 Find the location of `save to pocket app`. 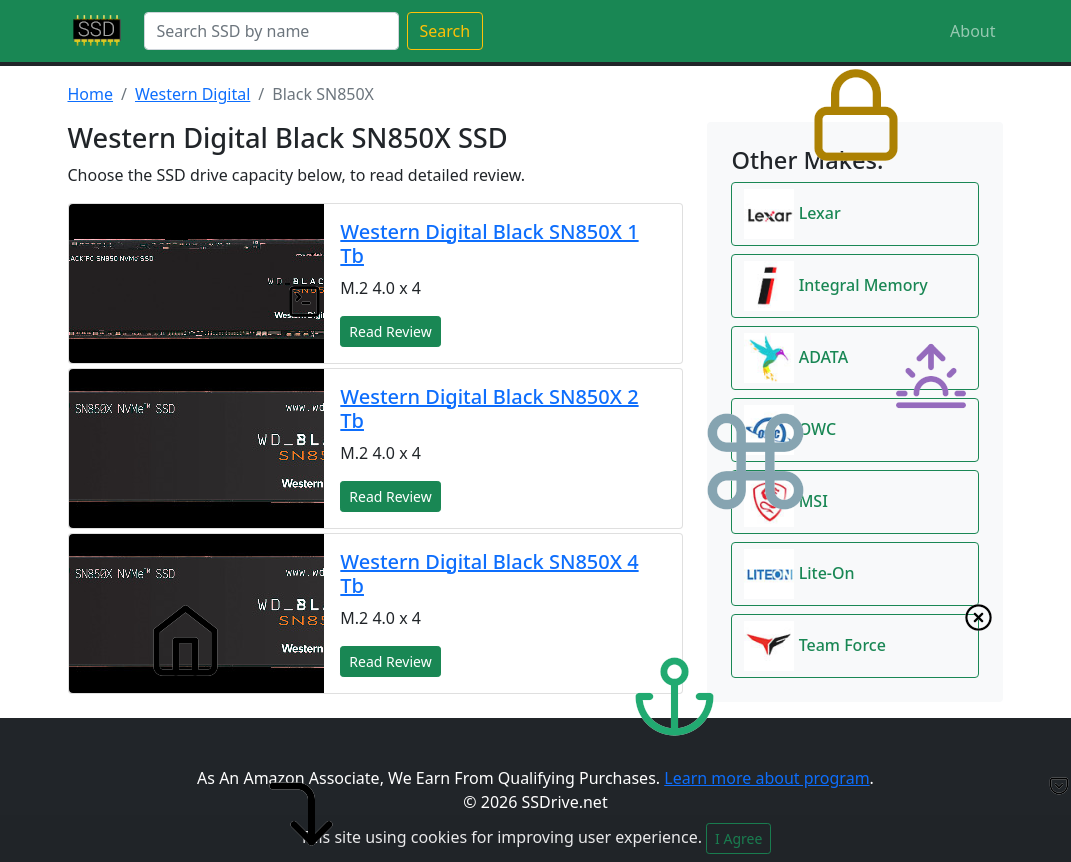

save to pocket app is located at coordinates (1059, 786).